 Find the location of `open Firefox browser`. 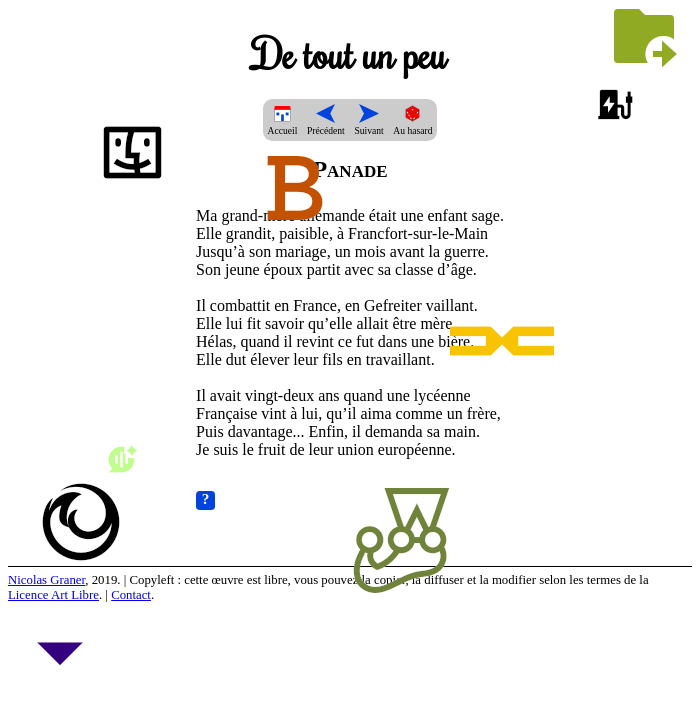

open Firefox browser is located at coordinates (81, 522).